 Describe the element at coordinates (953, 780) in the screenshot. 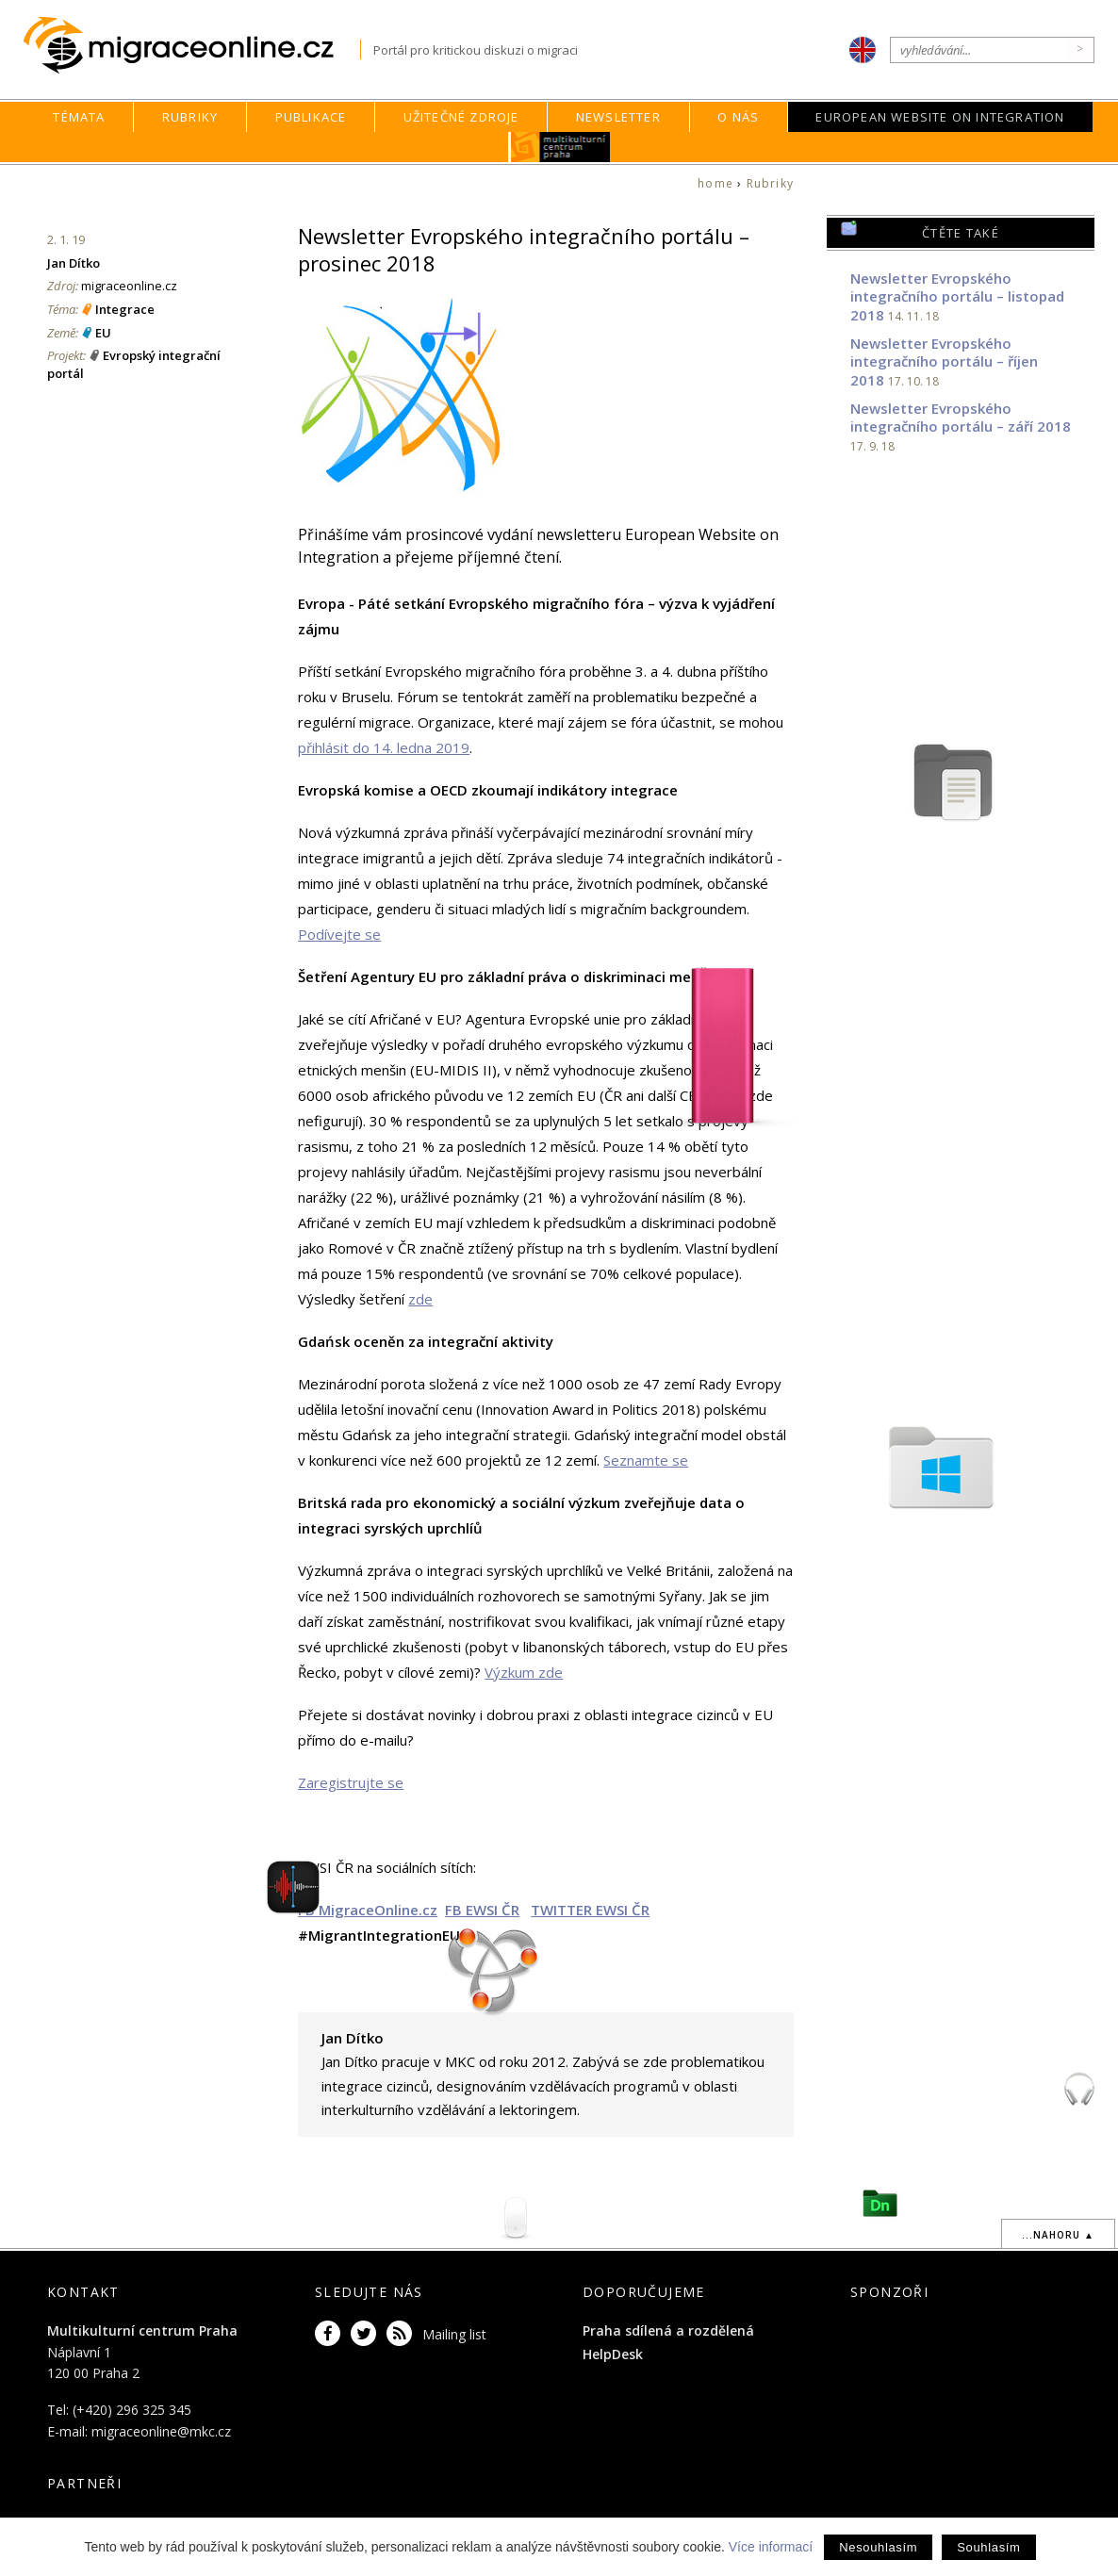

I see `open a file or document` at that location.